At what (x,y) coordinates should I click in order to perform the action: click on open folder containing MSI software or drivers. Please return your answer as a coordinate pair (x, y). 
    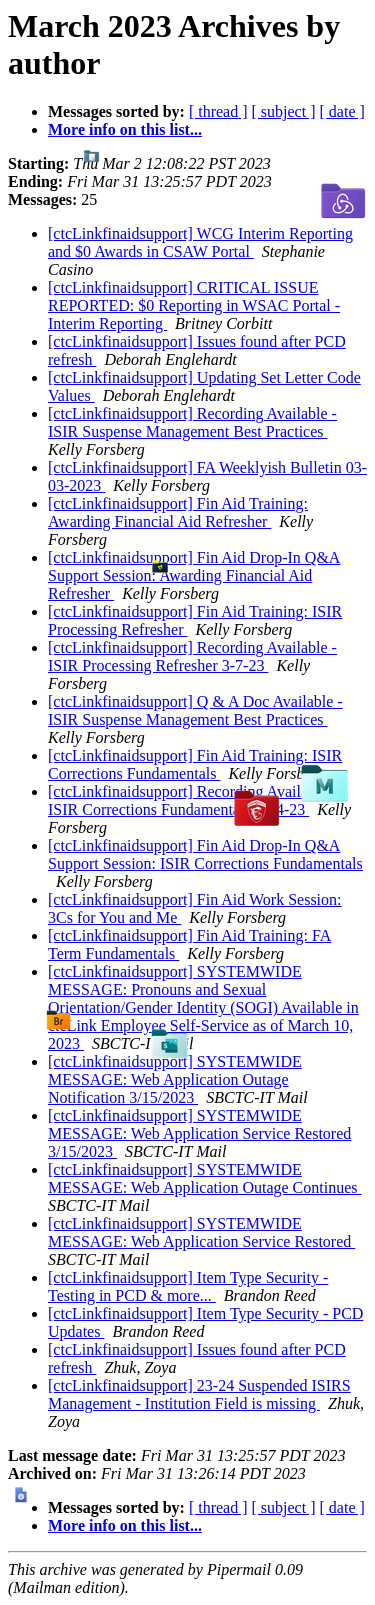
    Looking at the image, I should click on (256, 809).